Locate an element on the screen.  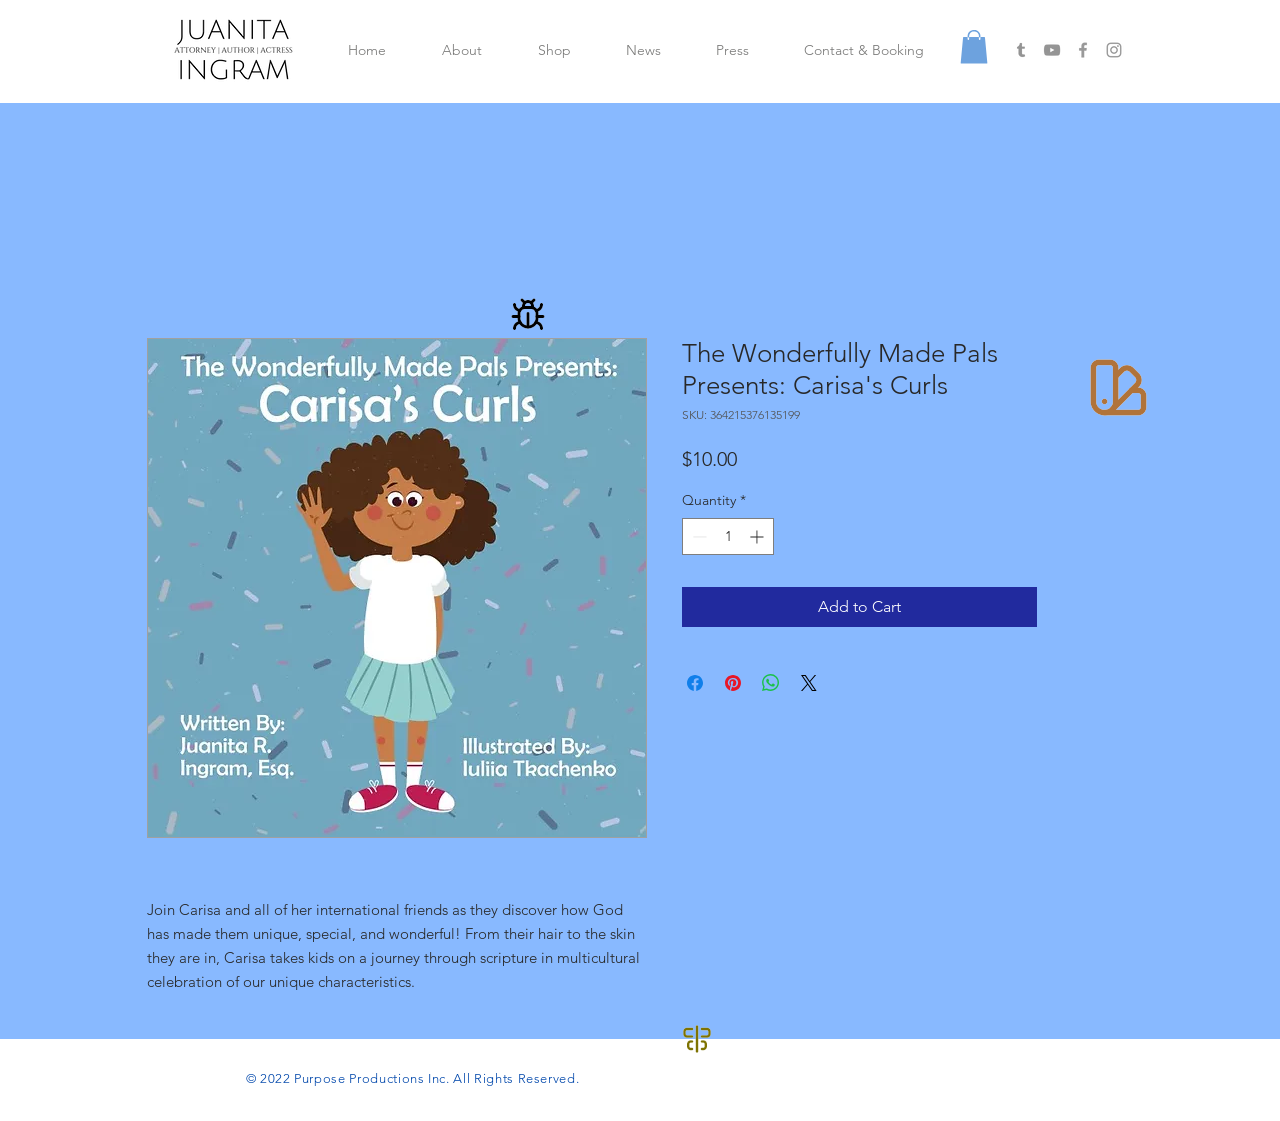
browse color palette or theme options is located at coordinates (1118, 387).